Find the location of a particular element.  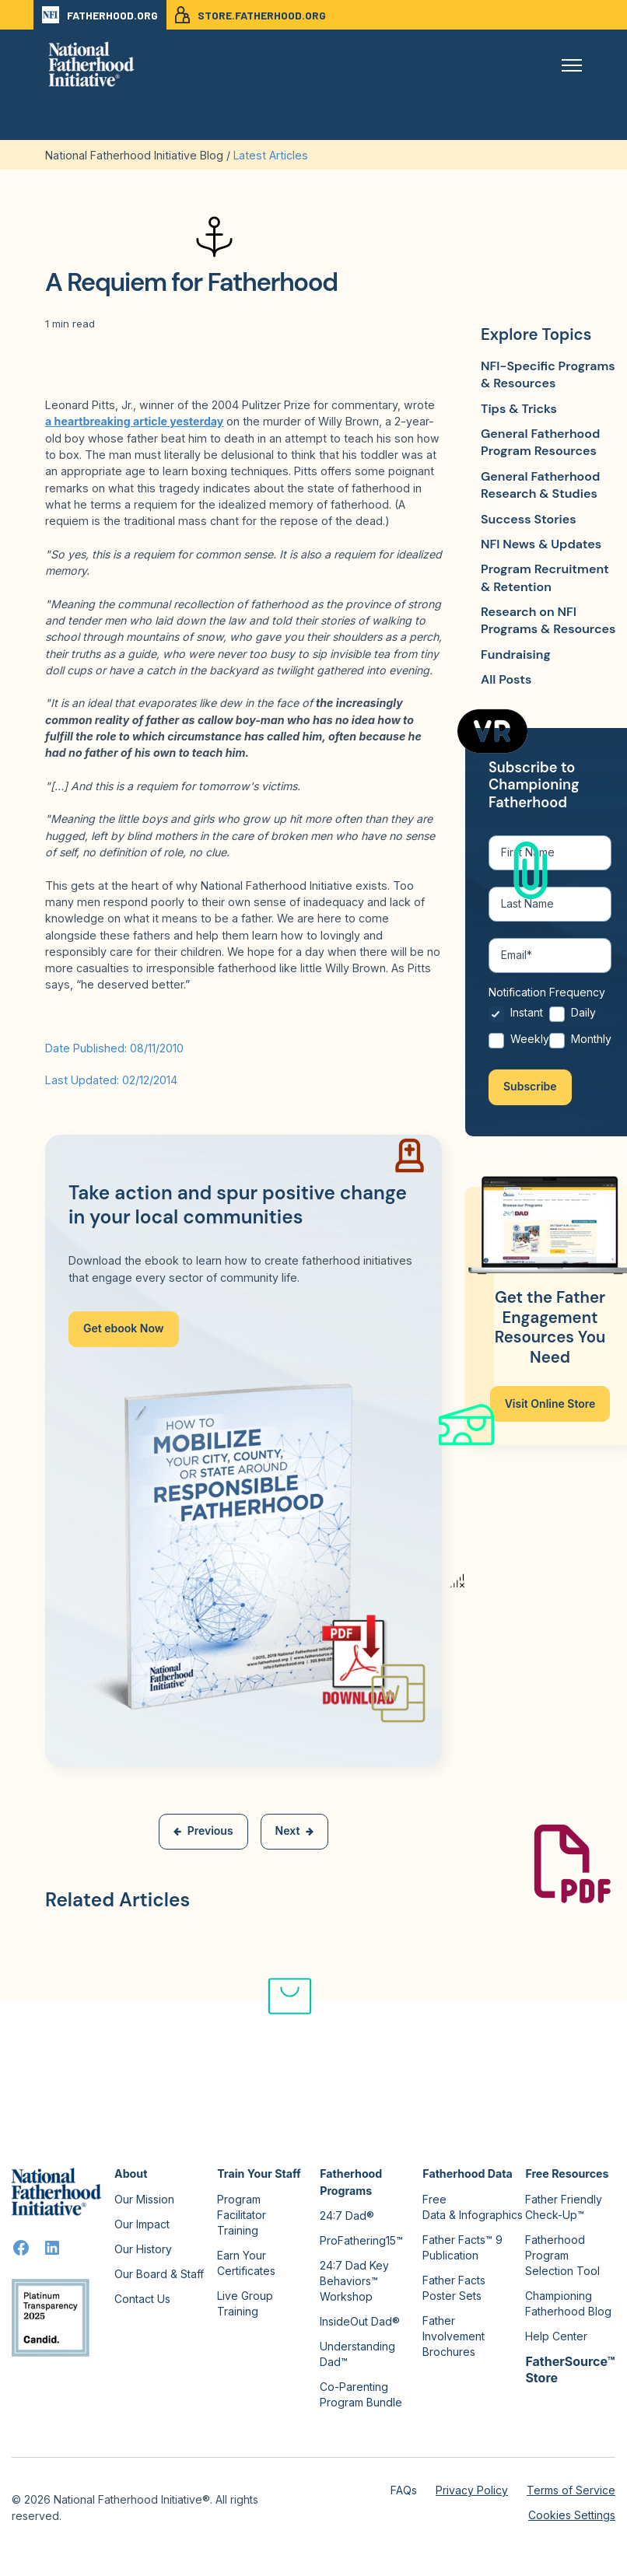

anchor a link or section on a page is located at coordinates (214, 236).